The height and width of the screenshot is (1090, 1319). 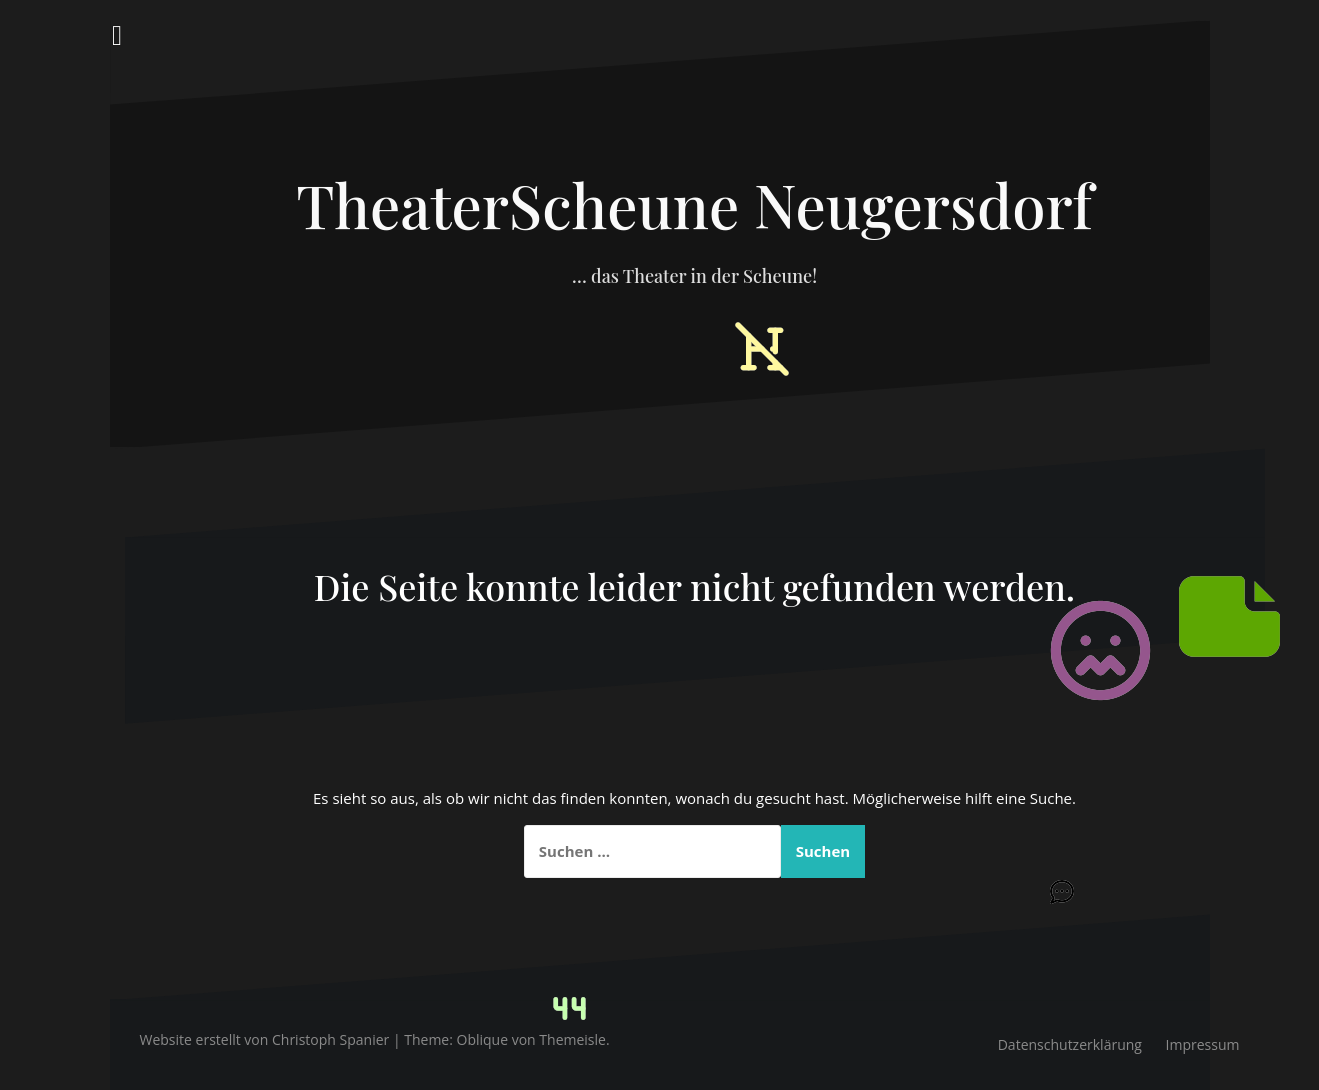 I want to click on disable heading formatting, so click(x=762, y=349).